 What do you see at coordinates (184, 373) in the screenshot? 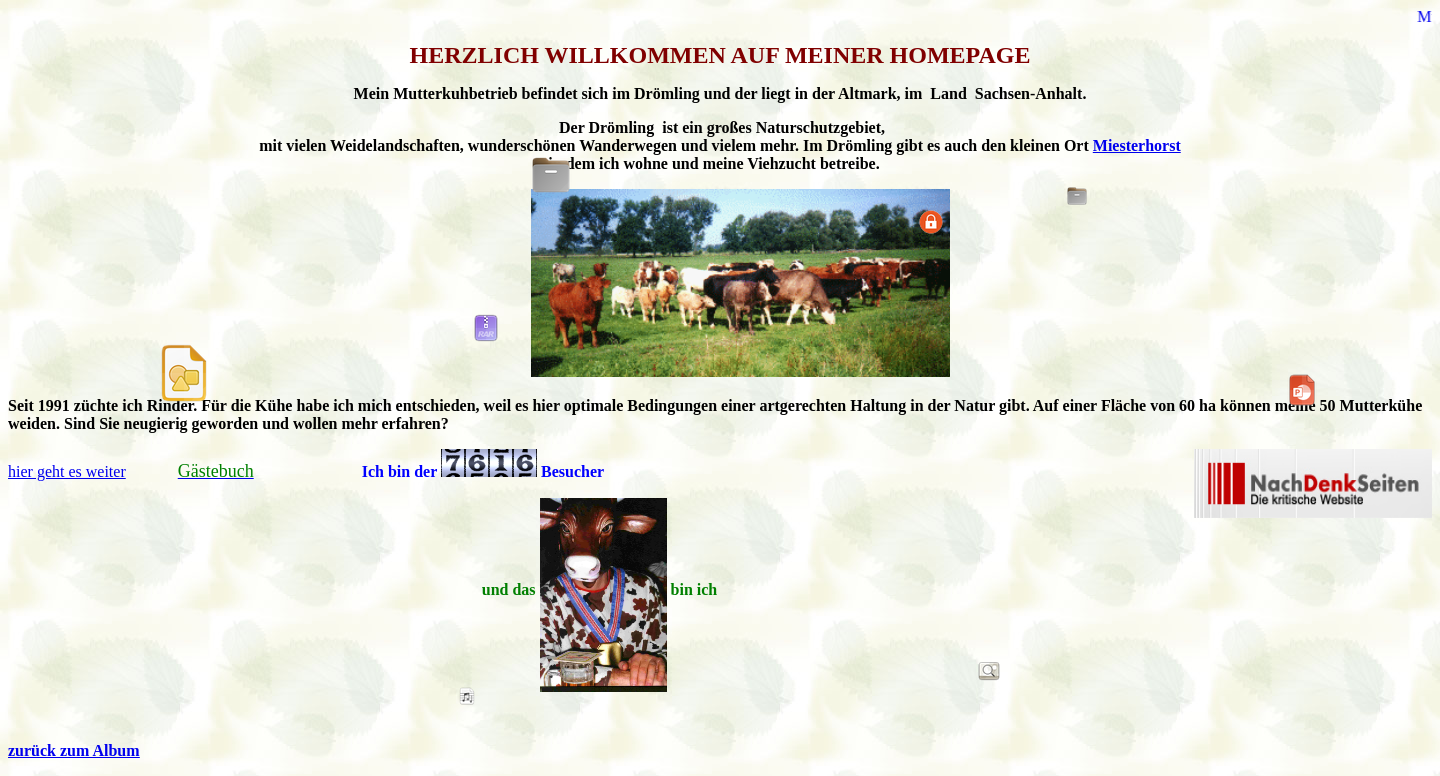
I see `open an opendocument graphics template file` at bounding box center [184, 373].